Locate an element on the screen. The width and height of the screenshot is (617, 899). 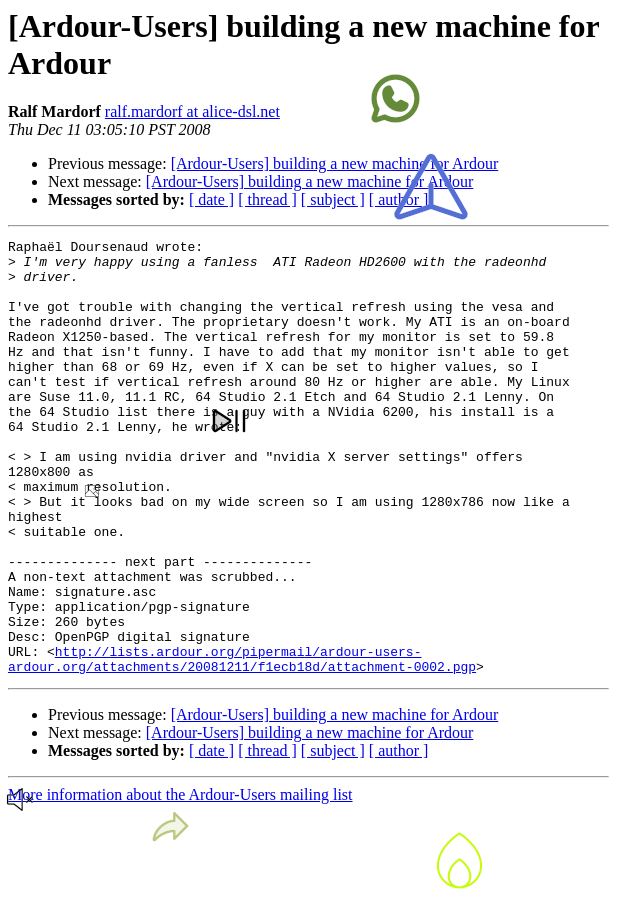
mute audio or sound is located at coordinates (18, 799).